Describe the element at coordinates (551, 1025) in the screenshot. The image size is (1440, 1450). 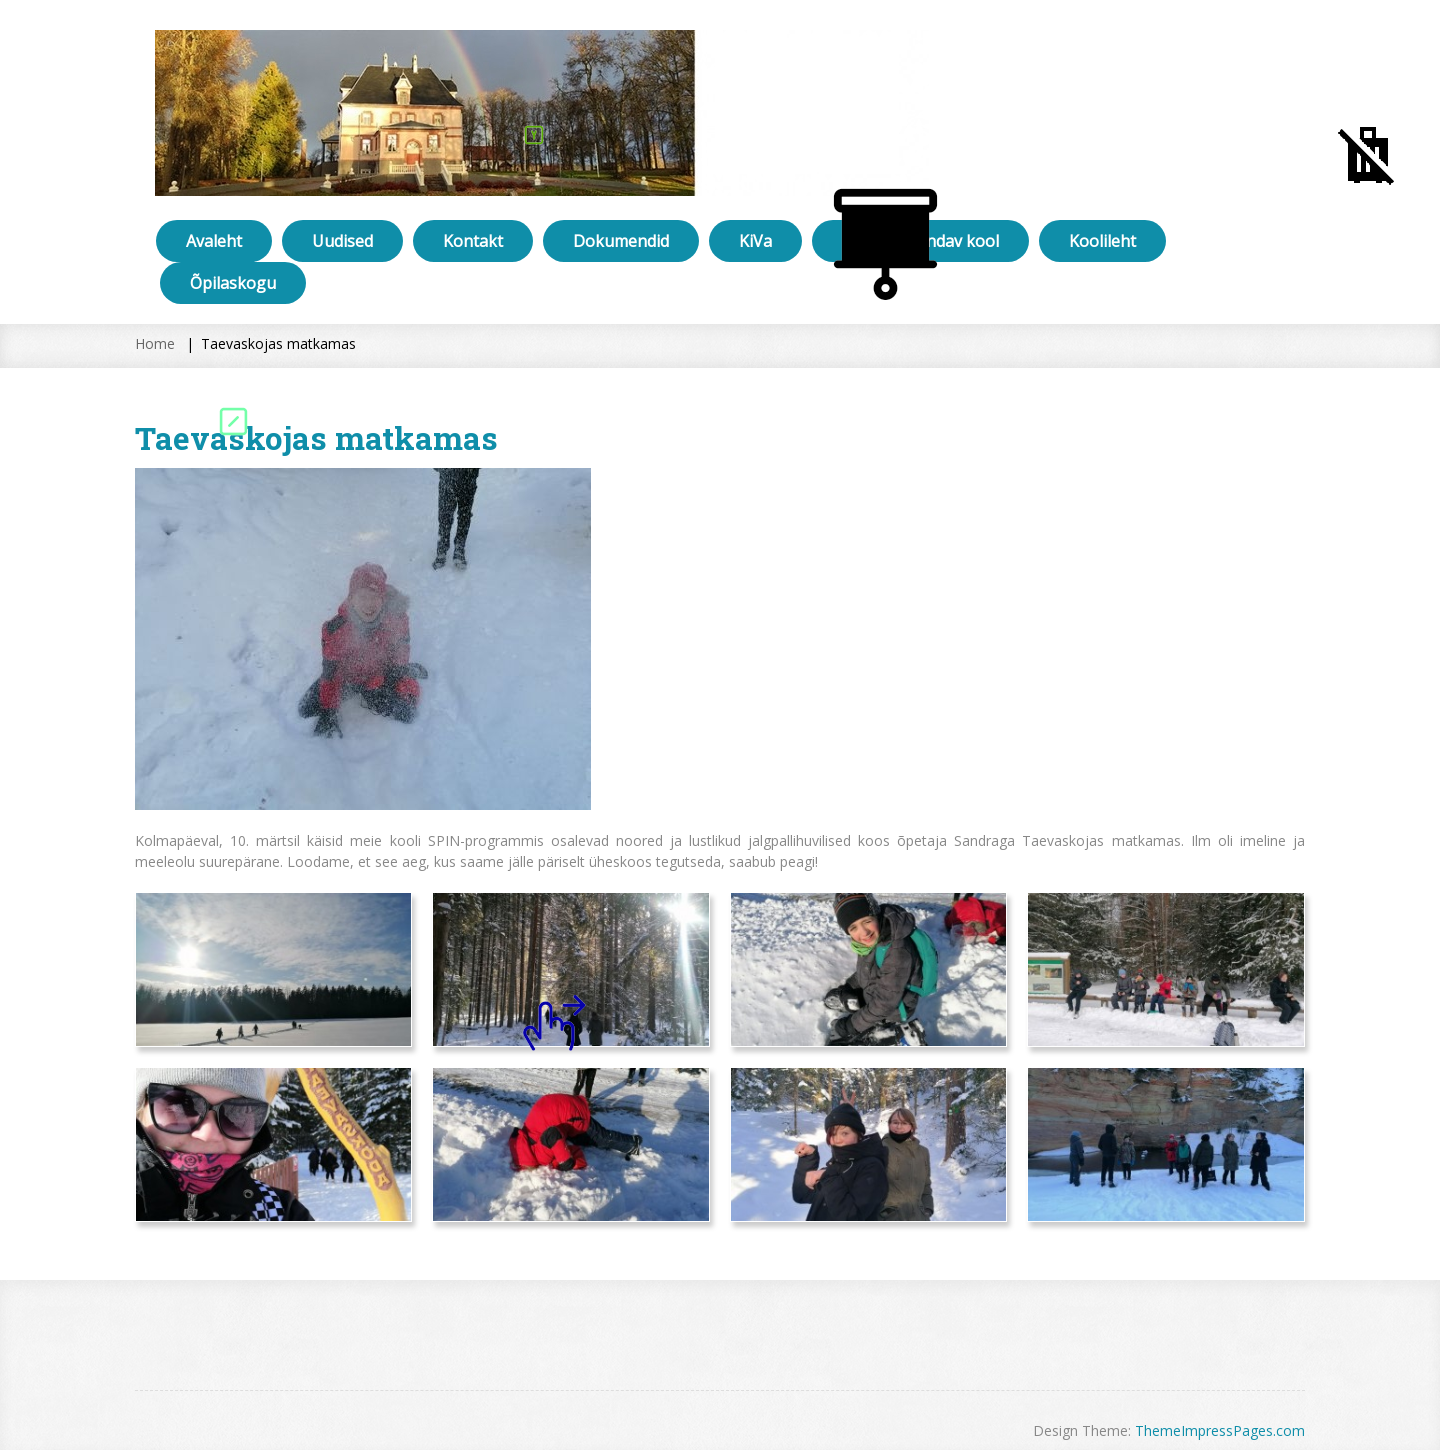
I see `swipe right to continue or proceed` at that location.